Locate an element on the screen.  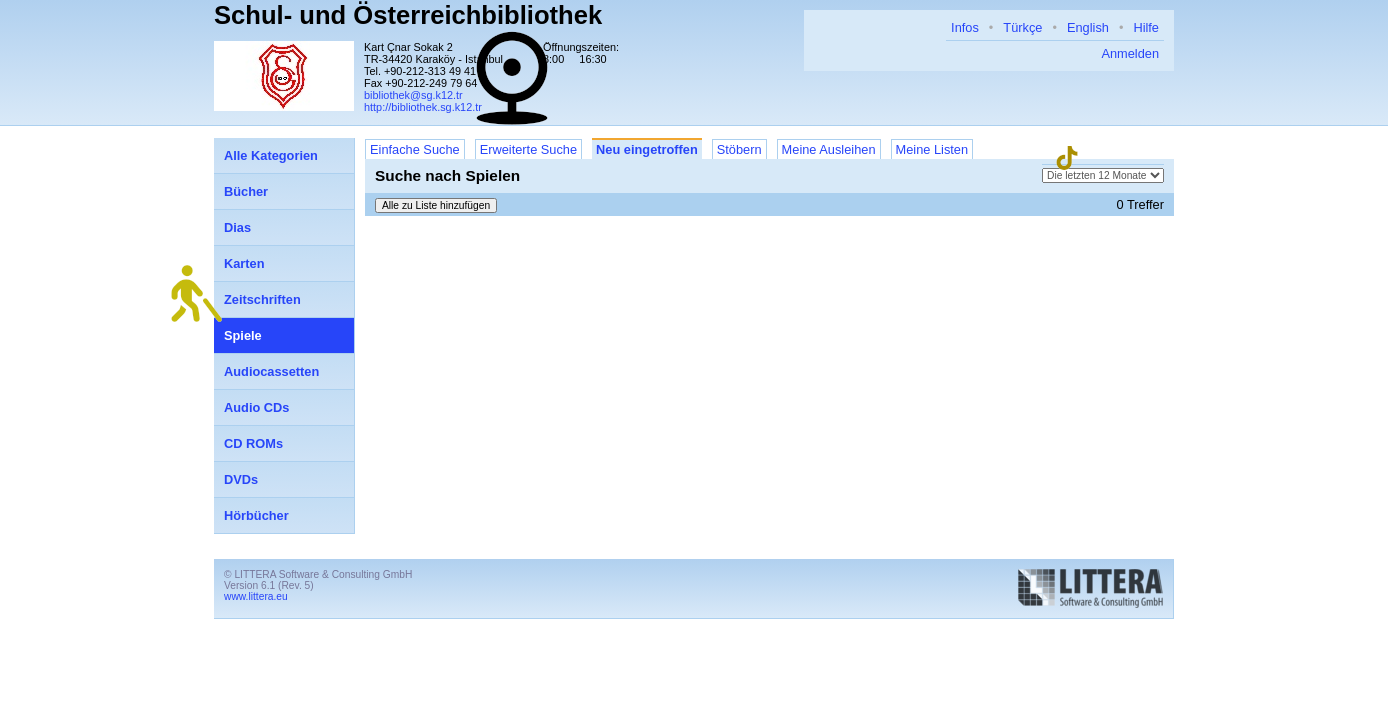
indicates accessibility features are available is located at coordinates (193, 293).